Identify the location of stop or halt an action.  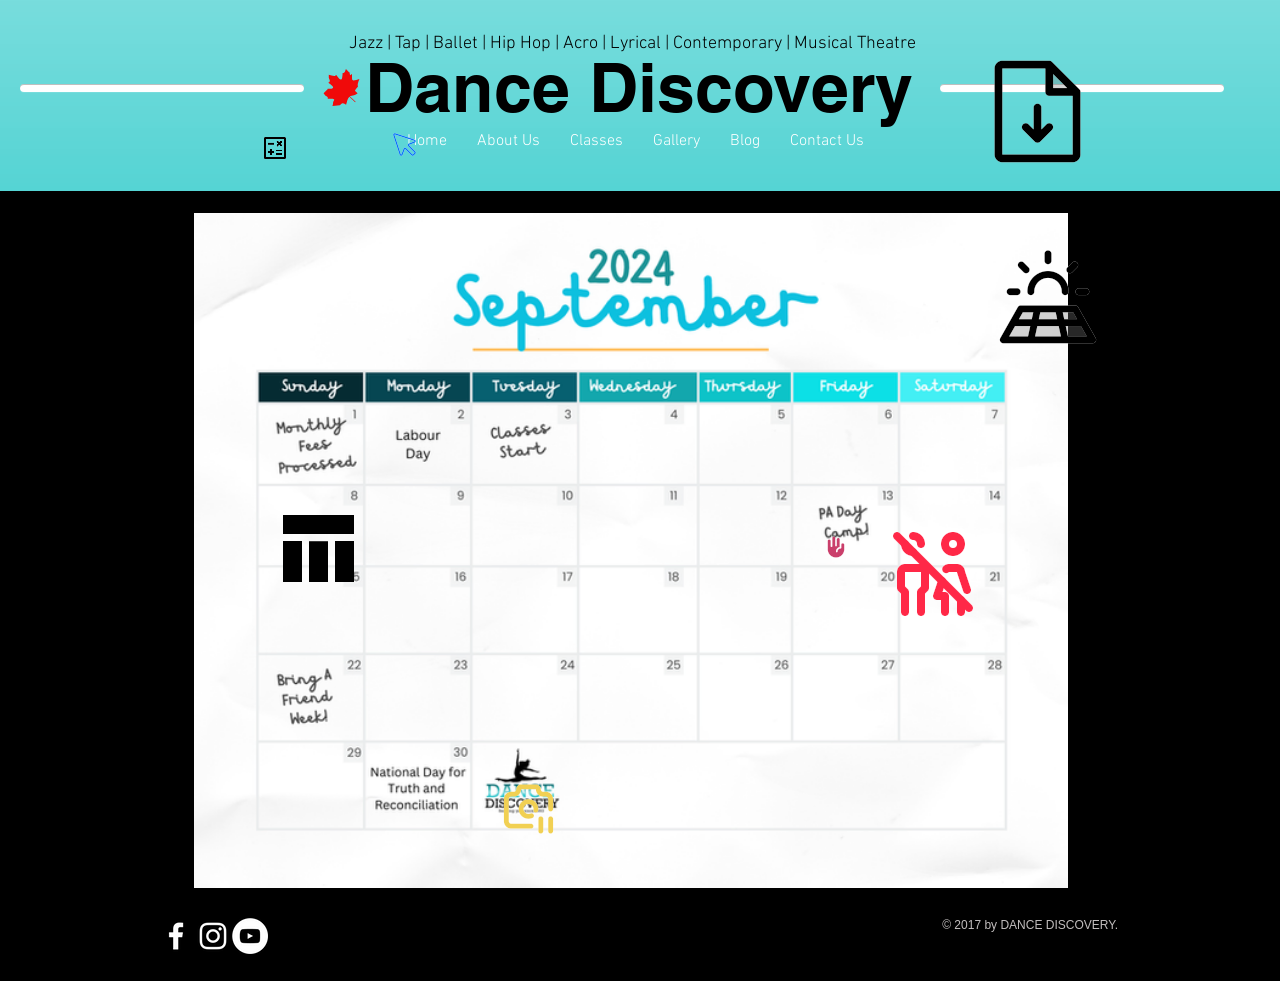
(836, 547).